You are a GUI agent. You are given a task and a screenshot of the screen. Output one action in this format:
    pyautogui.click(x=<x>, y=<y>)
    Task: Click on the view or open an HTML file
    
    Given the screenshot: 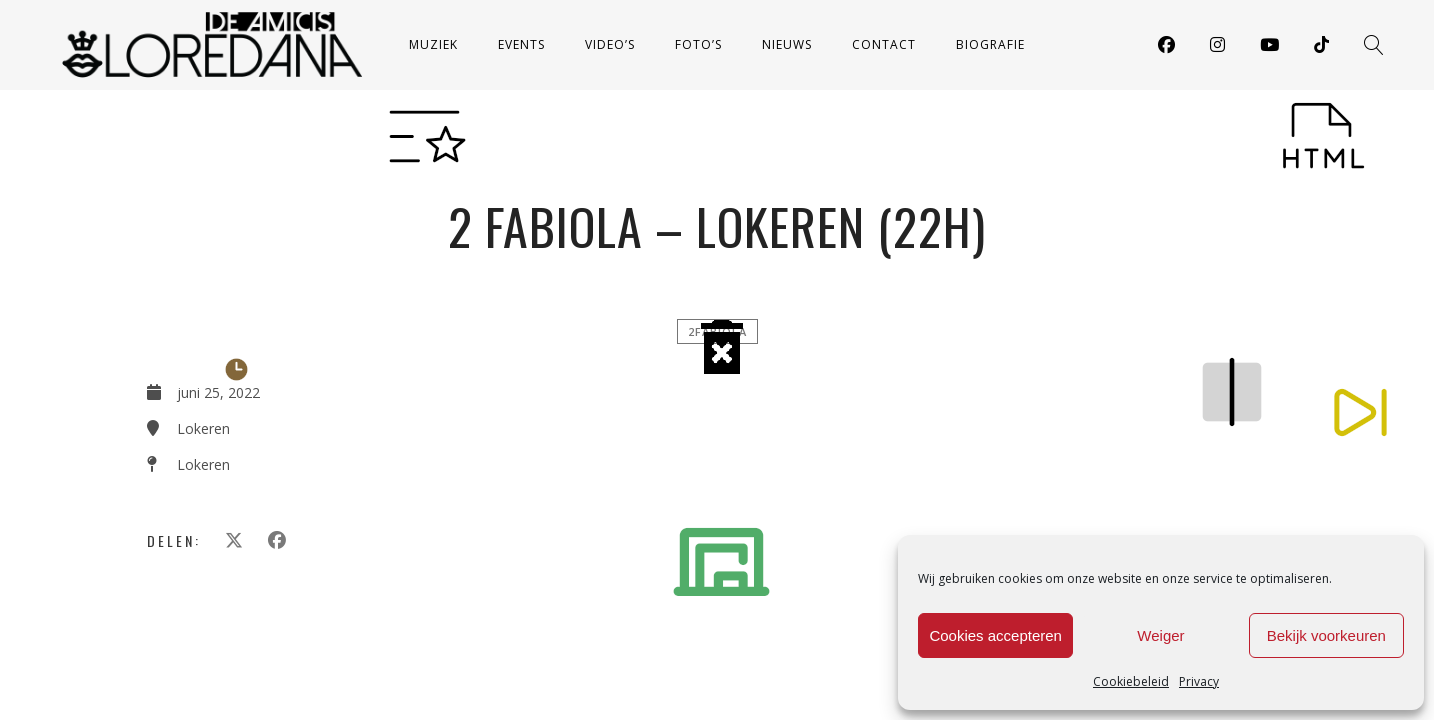 What is the action you would take?
    pyautogui.click(x=1321, y=138)
    